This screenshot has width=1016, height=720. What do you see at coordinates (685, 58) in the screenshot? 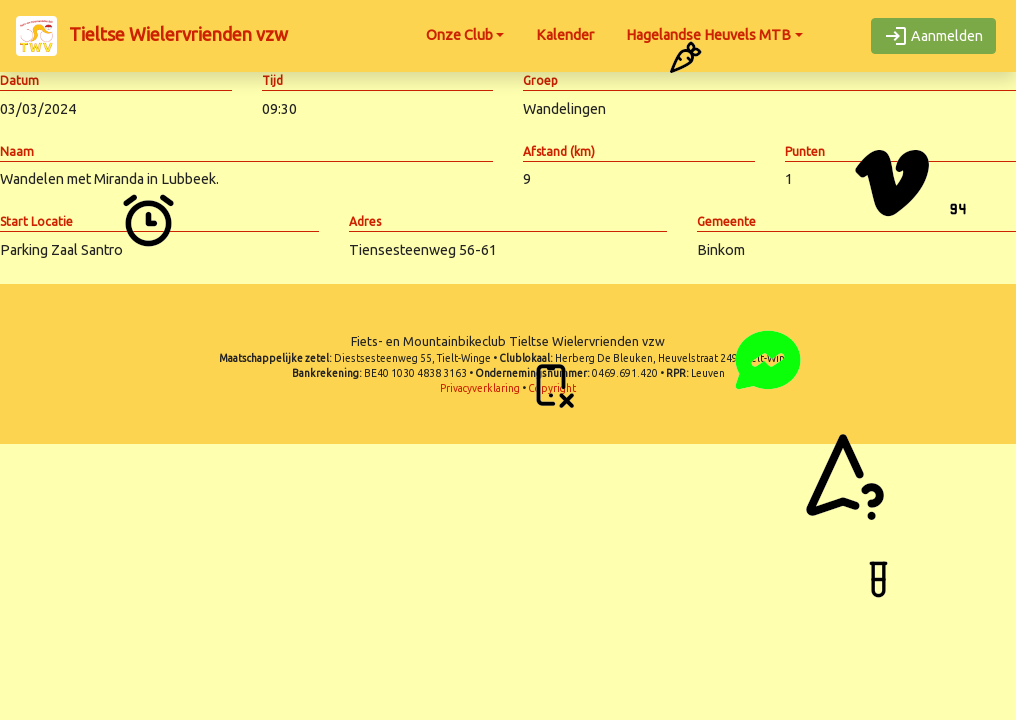
I see `browse vegetable or produce category` at bounding box center [685, 58].